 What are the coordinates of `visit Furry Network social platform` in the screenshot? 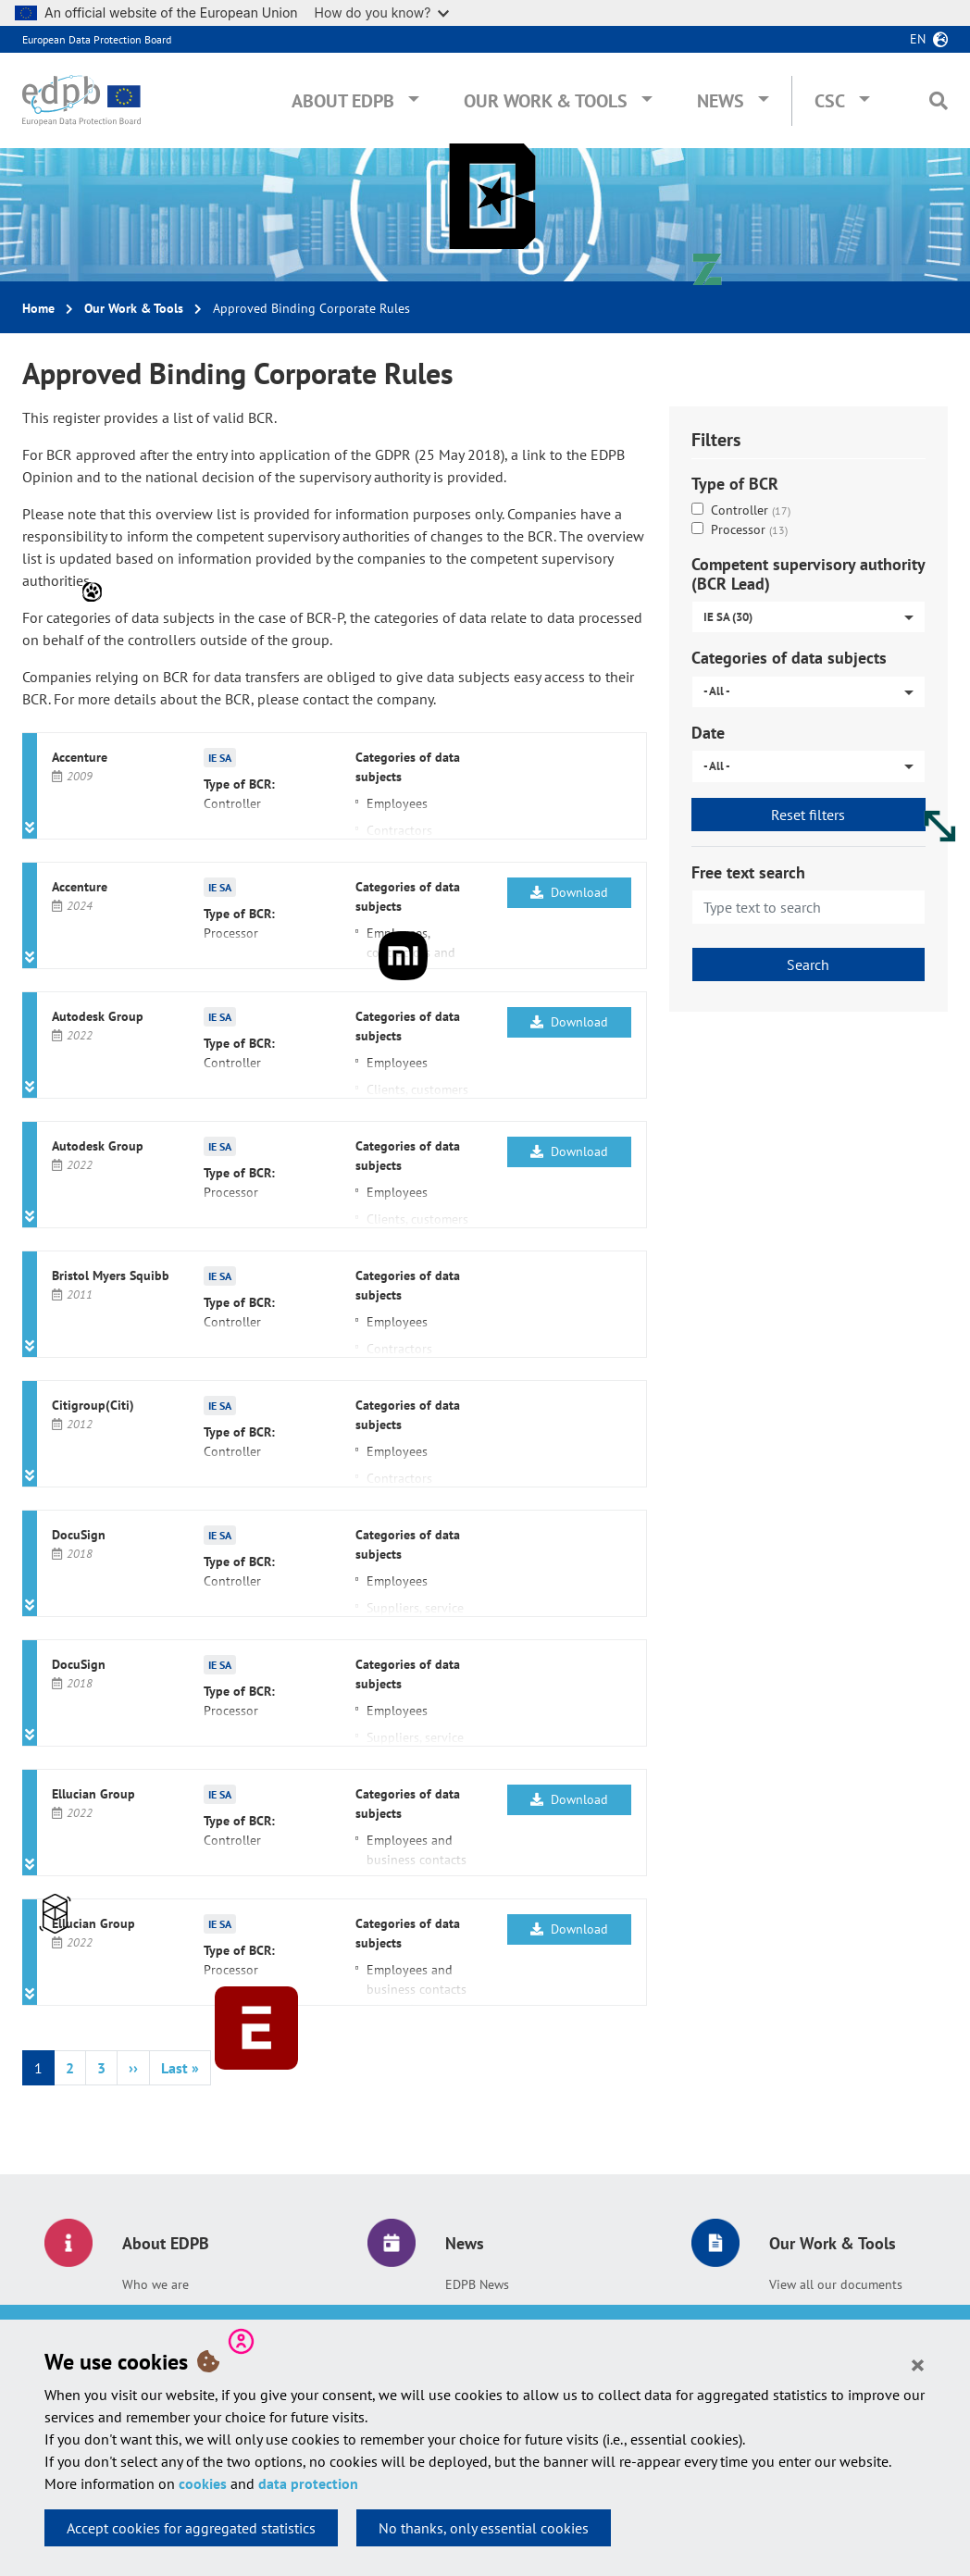 It's located at (92, 591).